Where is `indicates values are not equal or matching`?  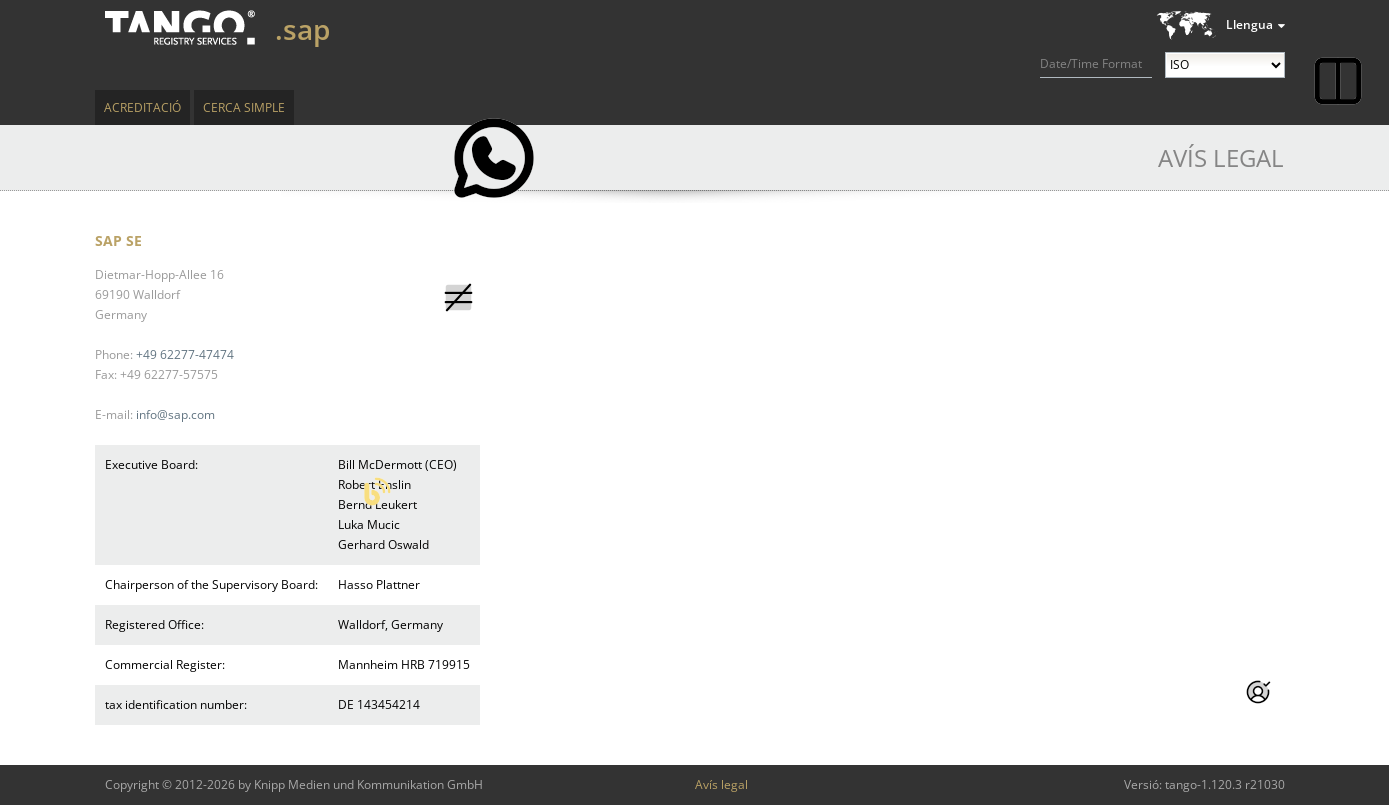
indicates values are not equal or matching is located at coordinates (458, 297).